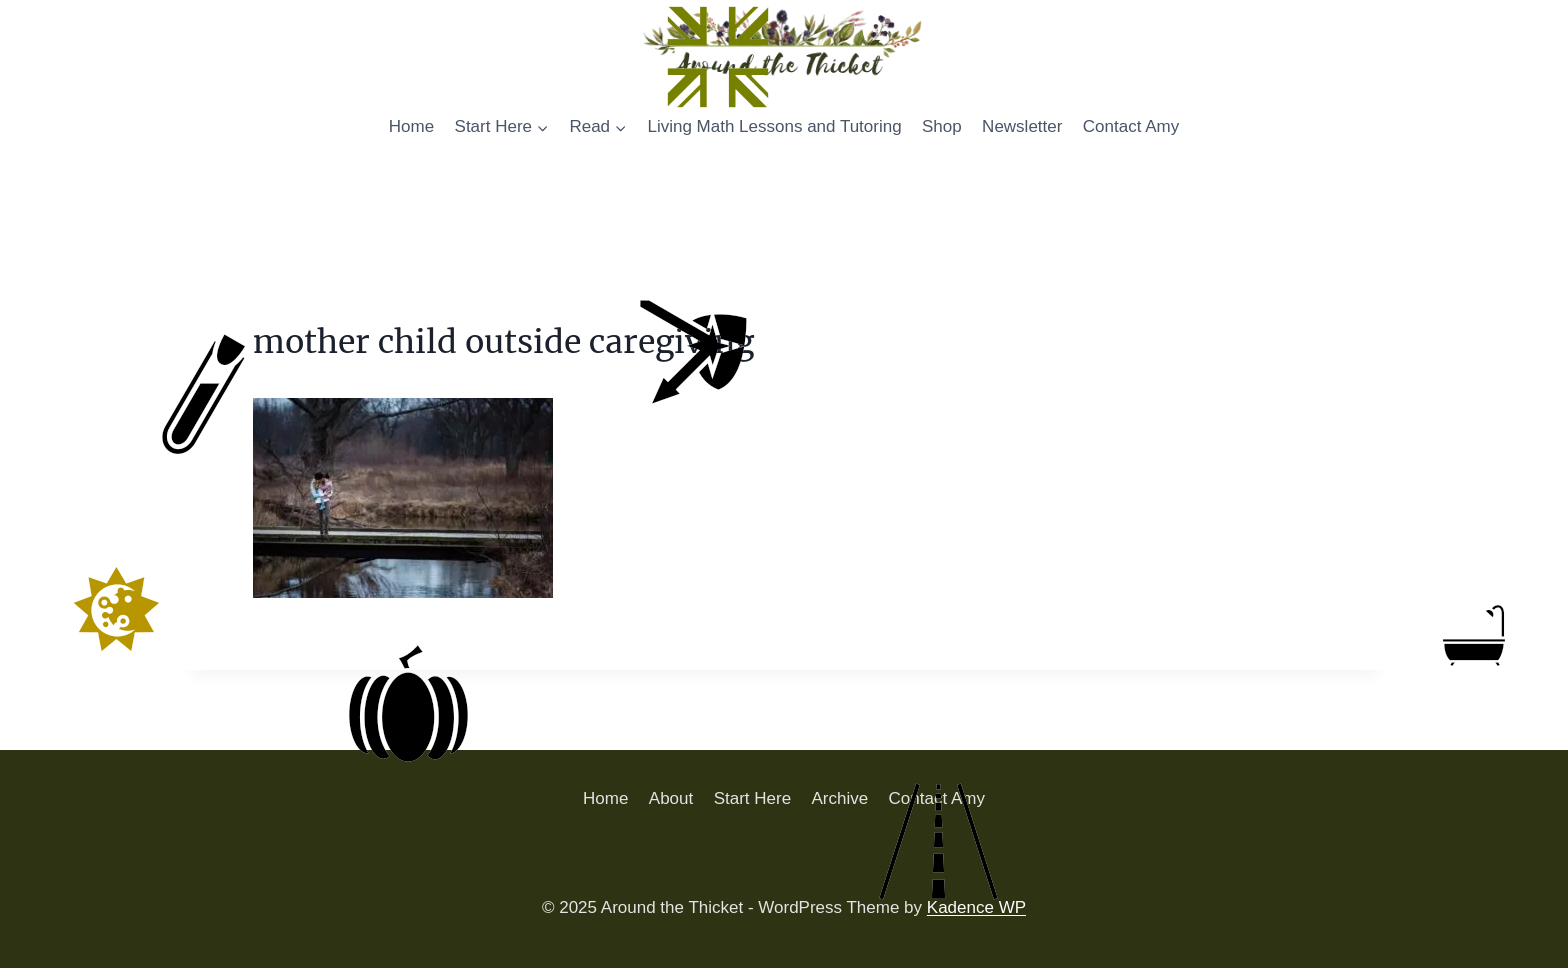 The height and width of the screenshot is (968, 1568). What do you see at coordinates (201, 395) in the screenshot?
I see `collect or store a potion item` at bounding box center [201, 395].